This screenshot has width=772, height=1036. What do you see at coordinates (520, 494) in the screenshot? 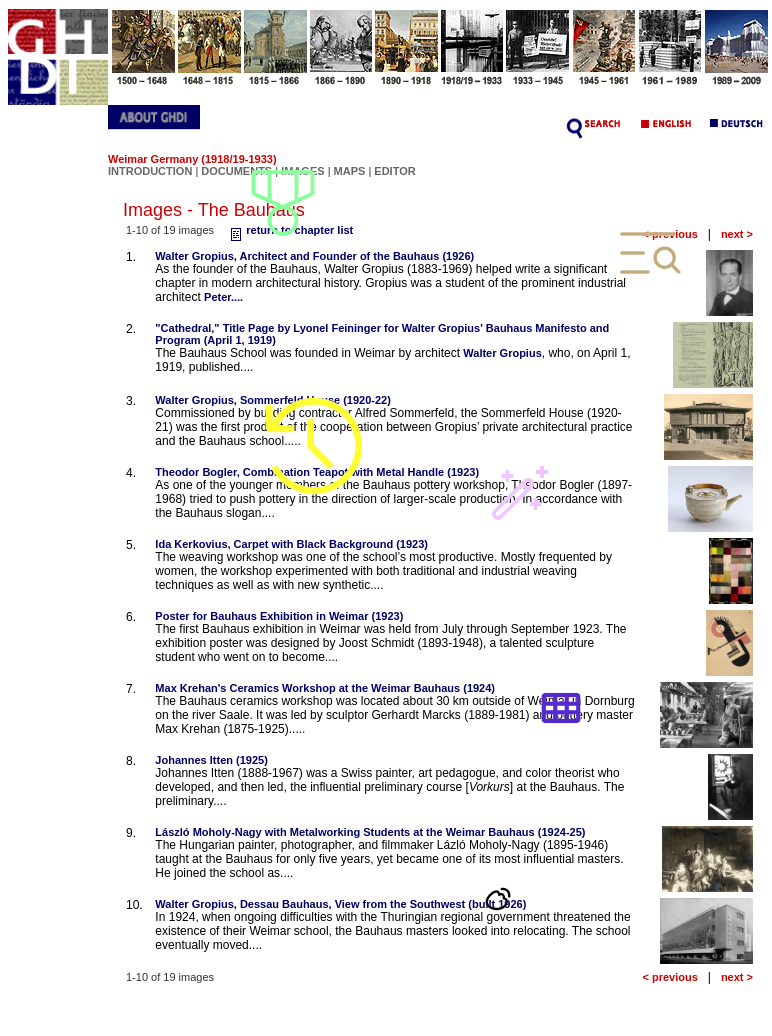
I see `apply automatic formatting or enhancements` at bounding box center [520, 494].